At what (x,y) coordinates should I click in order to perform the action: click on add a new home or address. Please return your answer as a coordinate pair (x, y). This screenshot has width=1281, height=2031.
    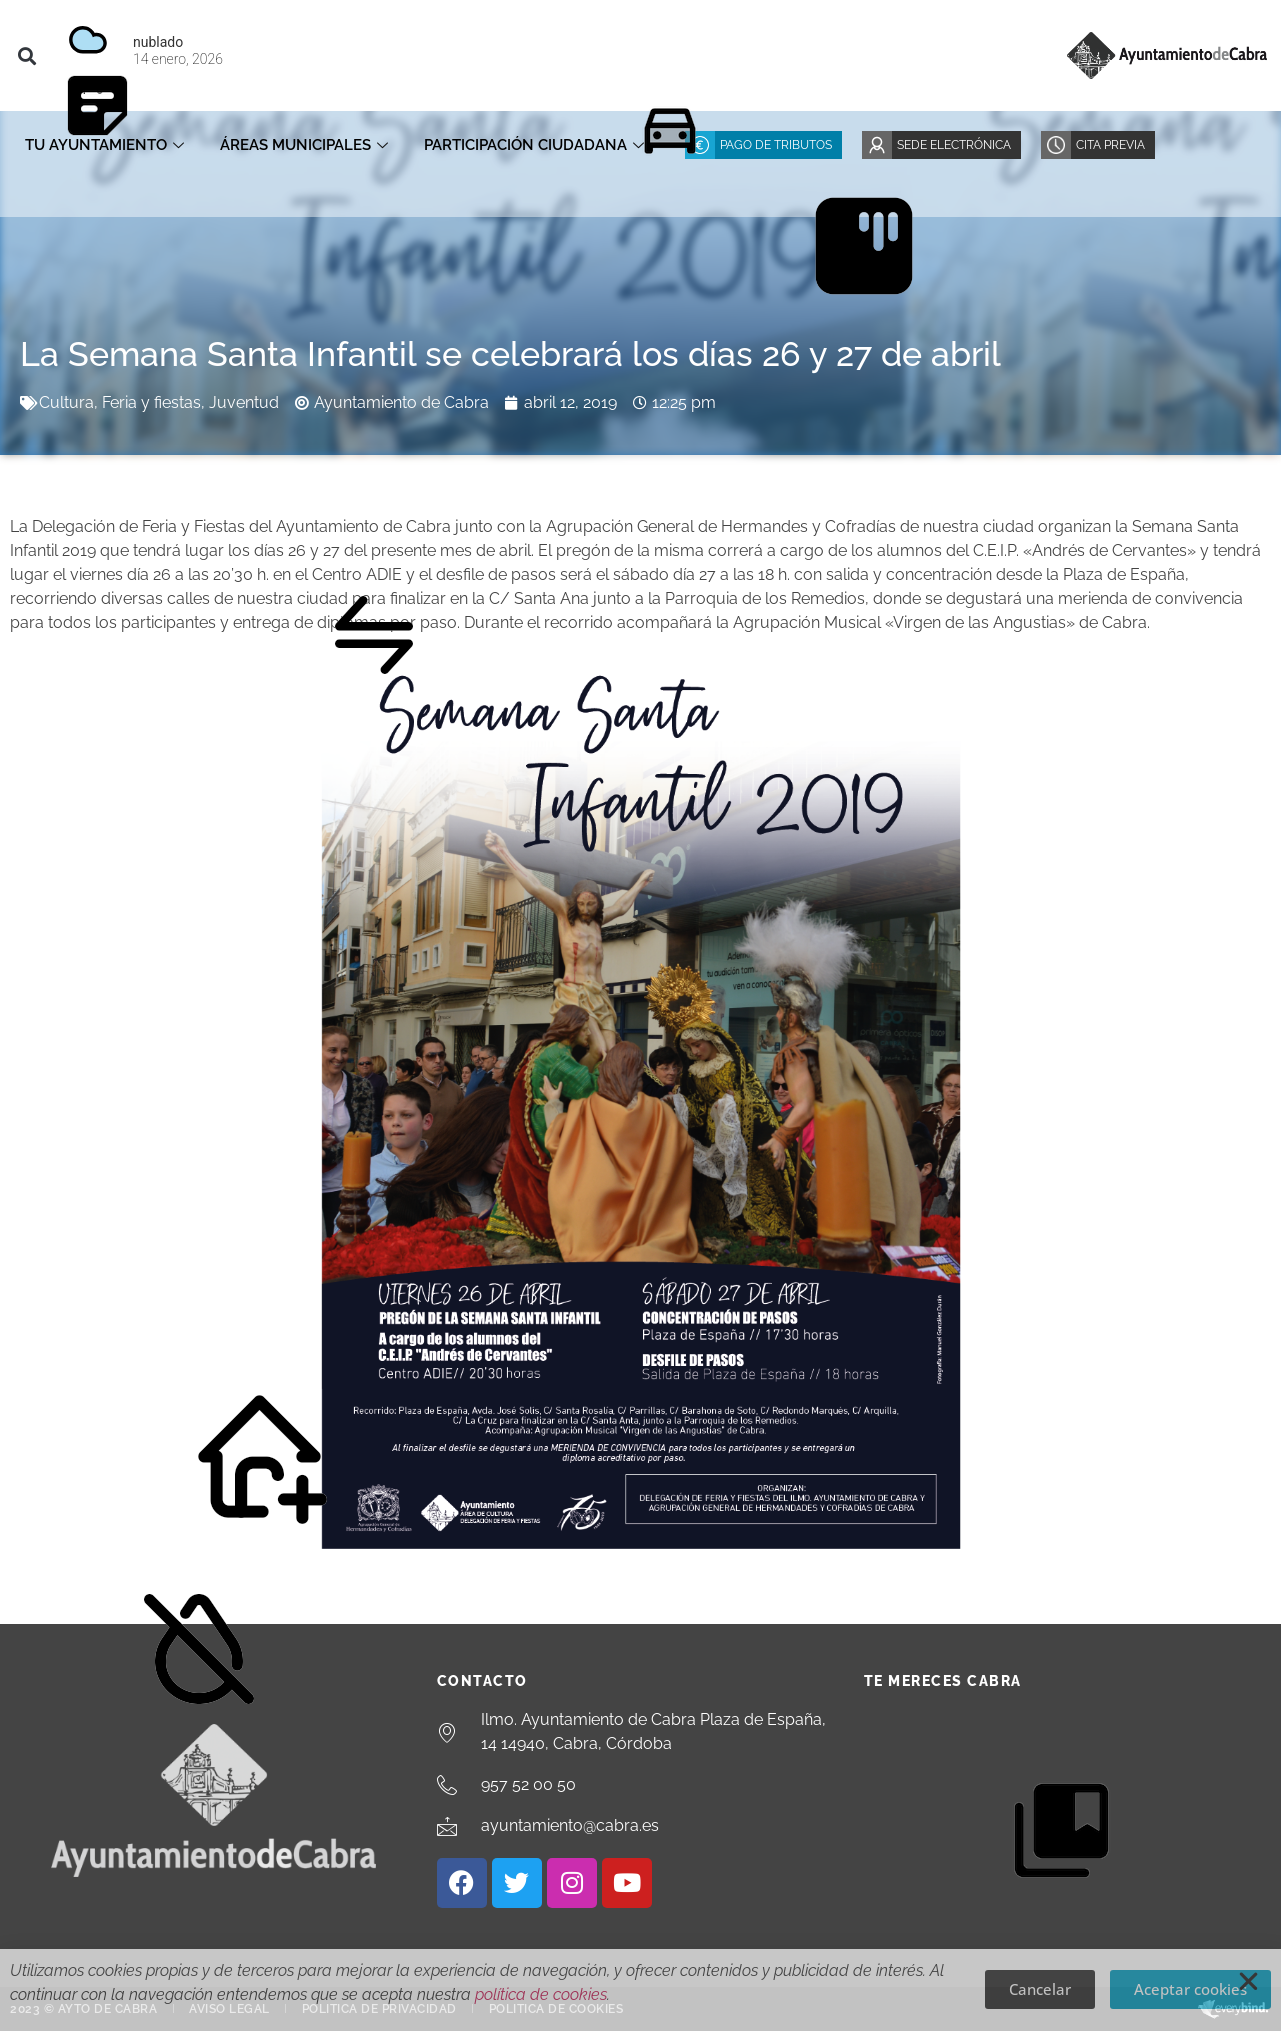
    Looking at the image, I should click on (259, 1456).